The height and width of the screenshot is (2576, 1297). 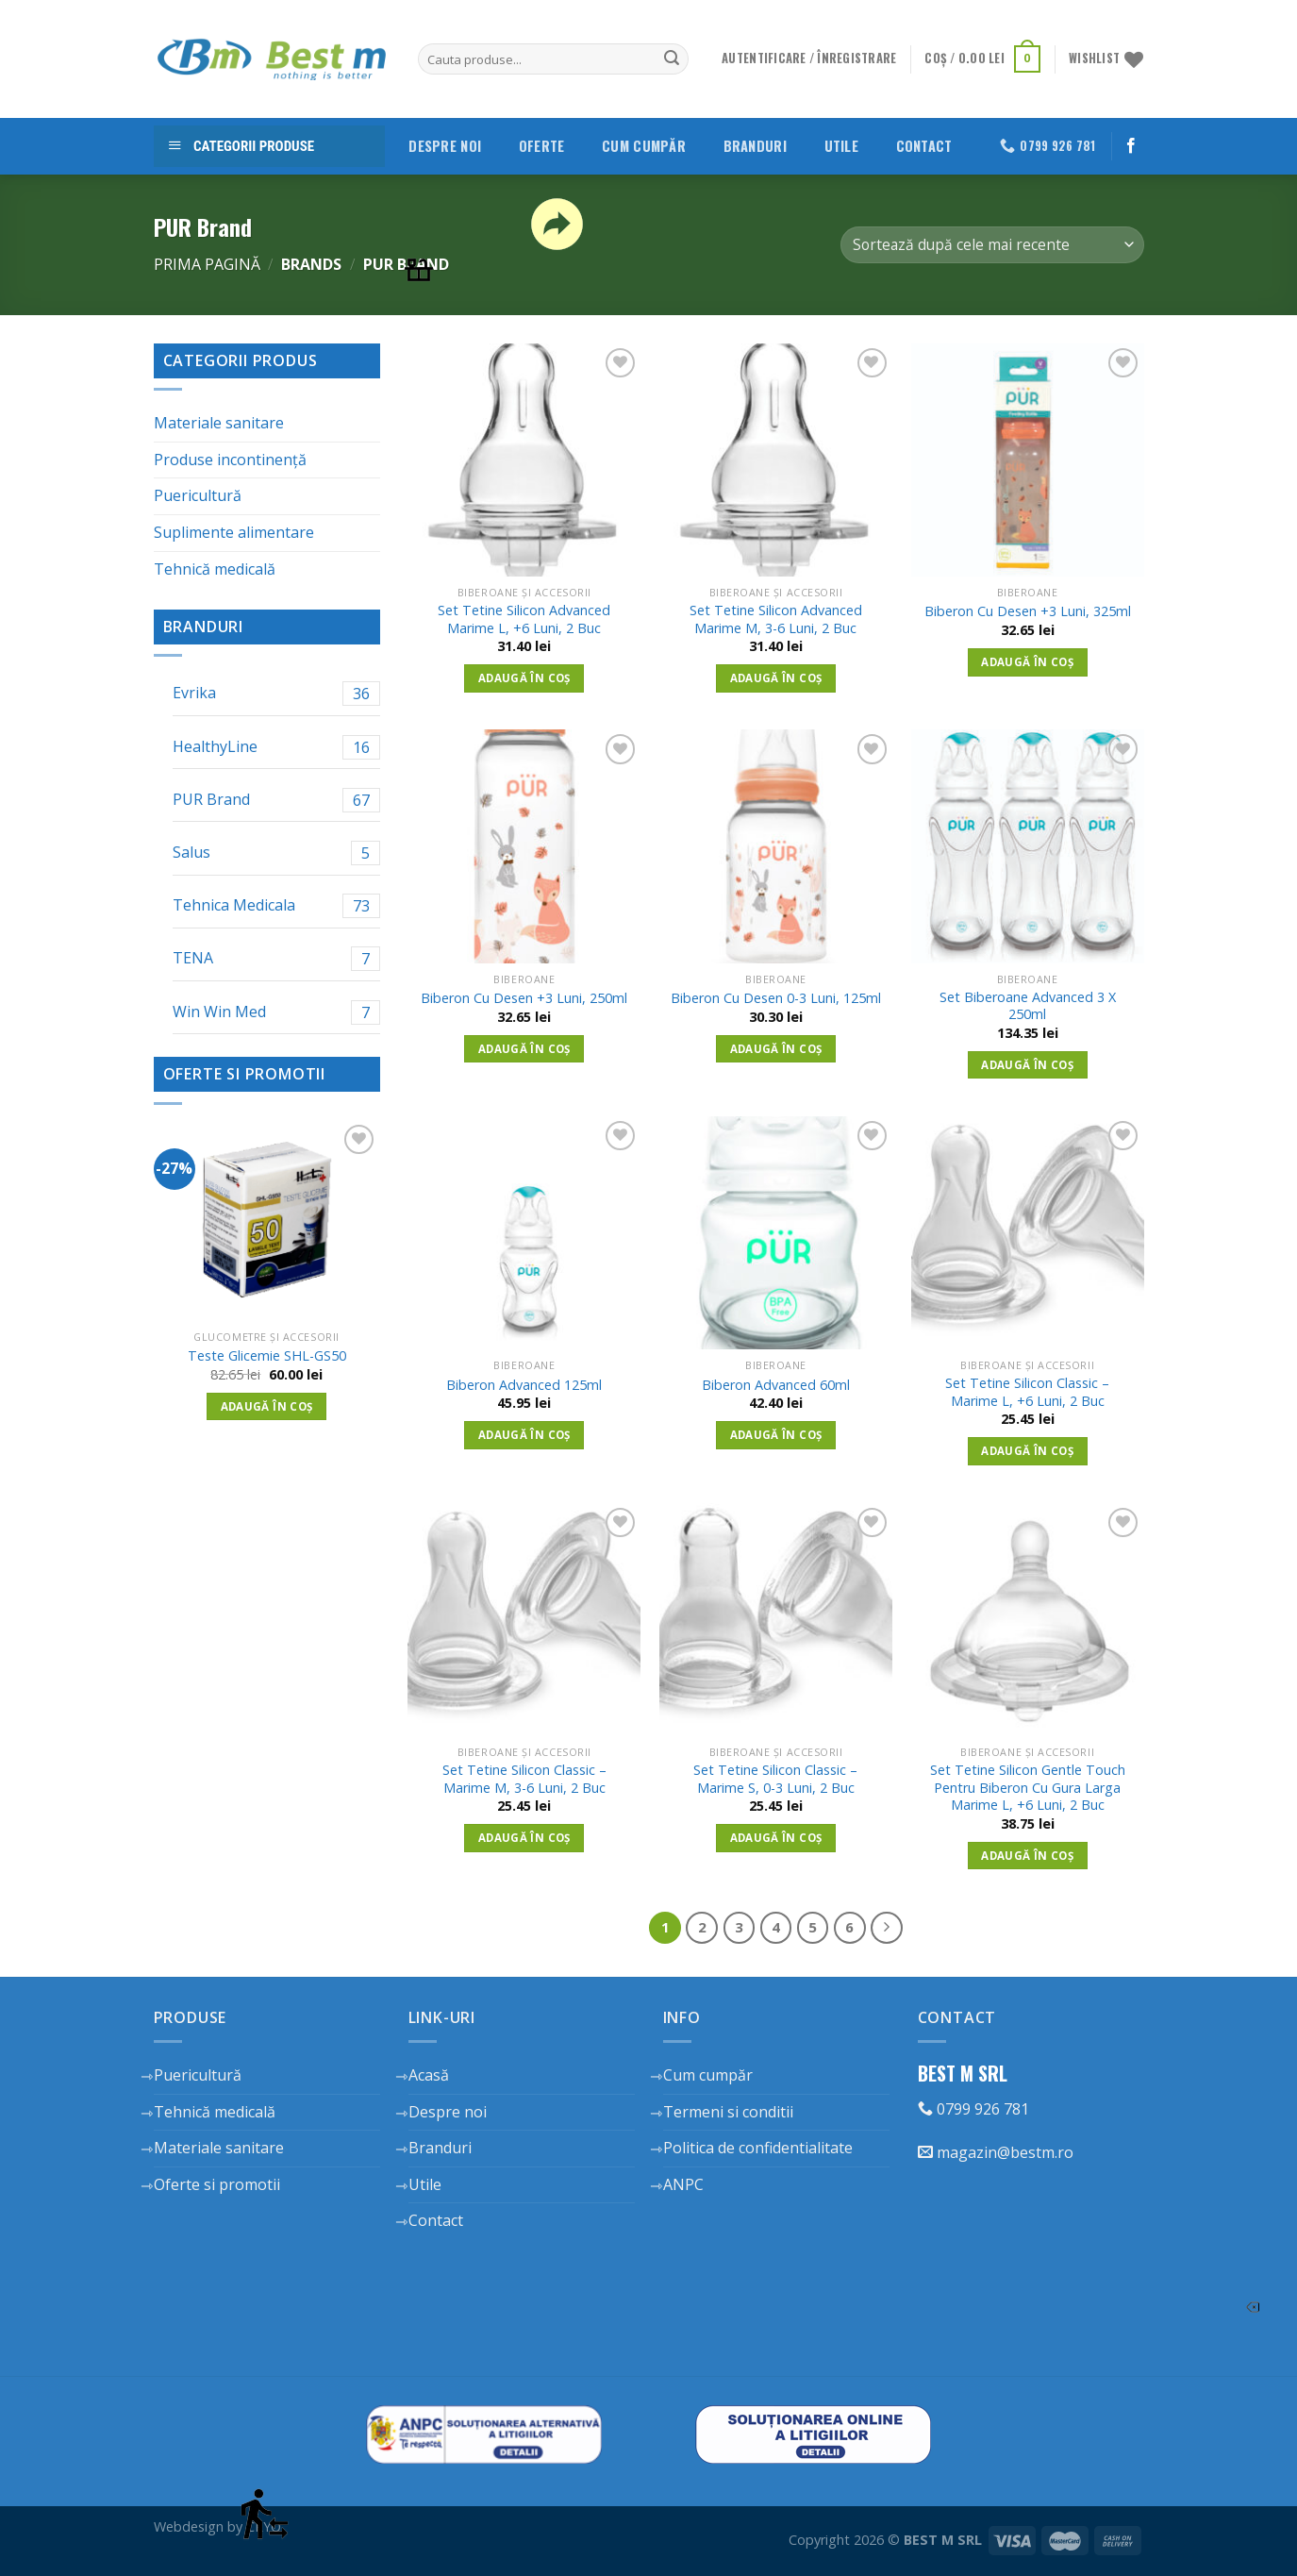 What do you see at coordinates (557, 224) in the screenshot?
I see `forward or share content` at bounding box center [557, 224].